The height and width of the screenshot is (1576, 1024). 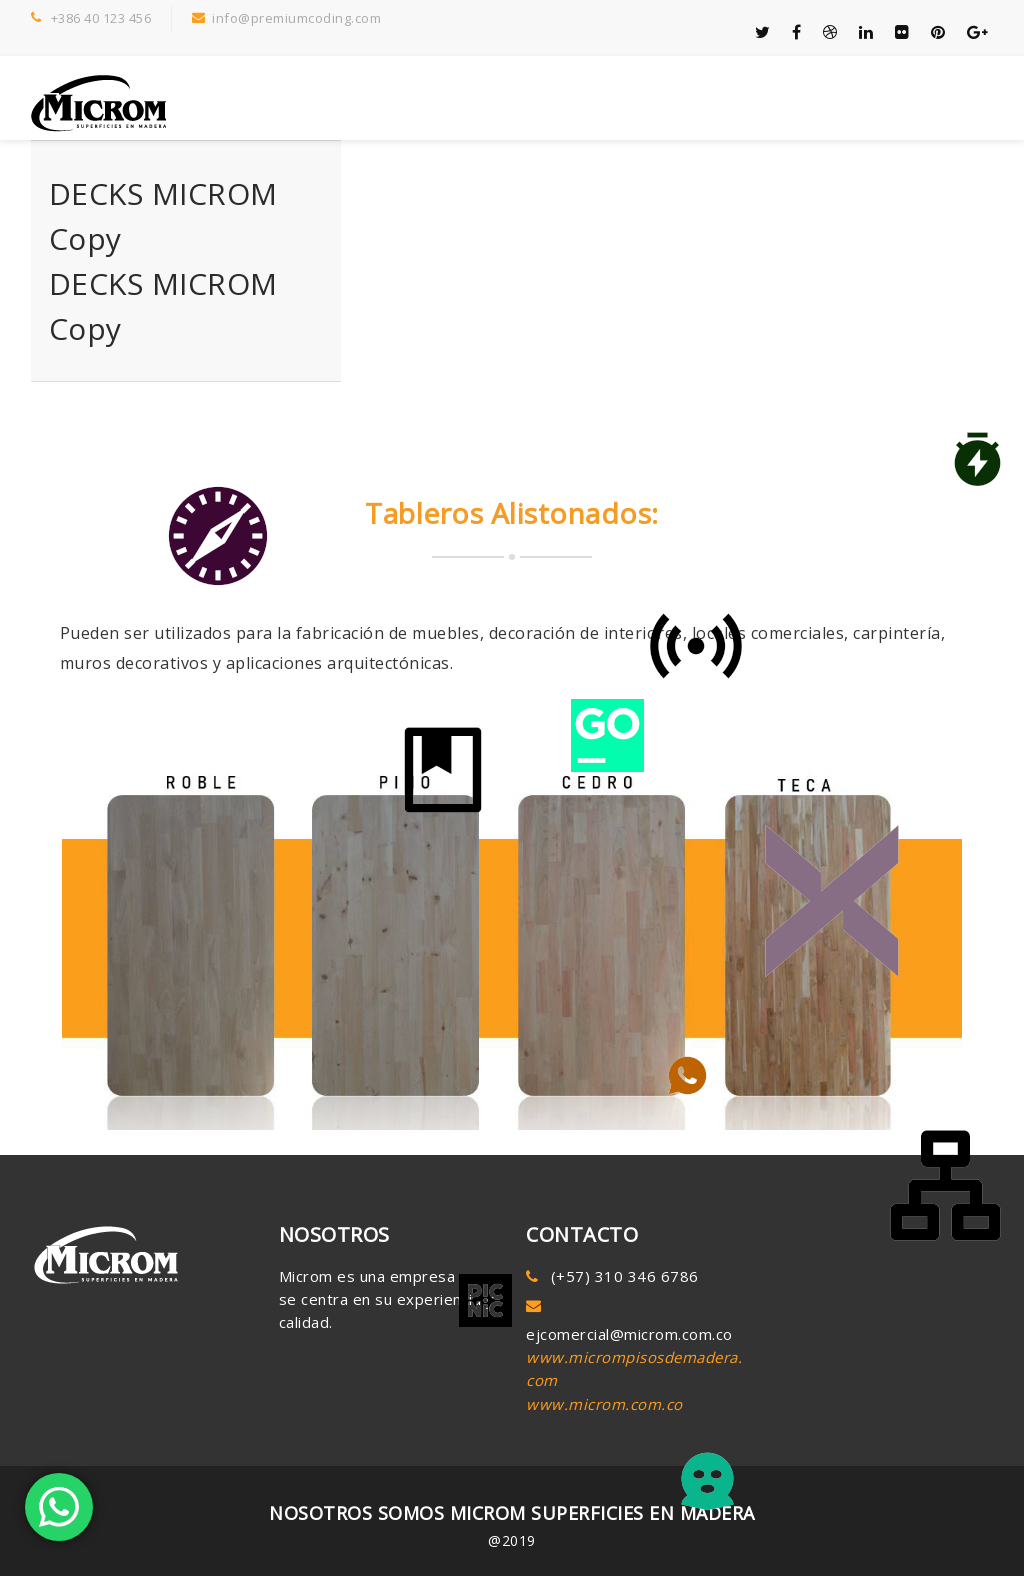 What do you see at coordinates (707, 1481) in the screenshot?
I see `indicates criminal or suspicious user profile` at bounding box center [707, 1481].